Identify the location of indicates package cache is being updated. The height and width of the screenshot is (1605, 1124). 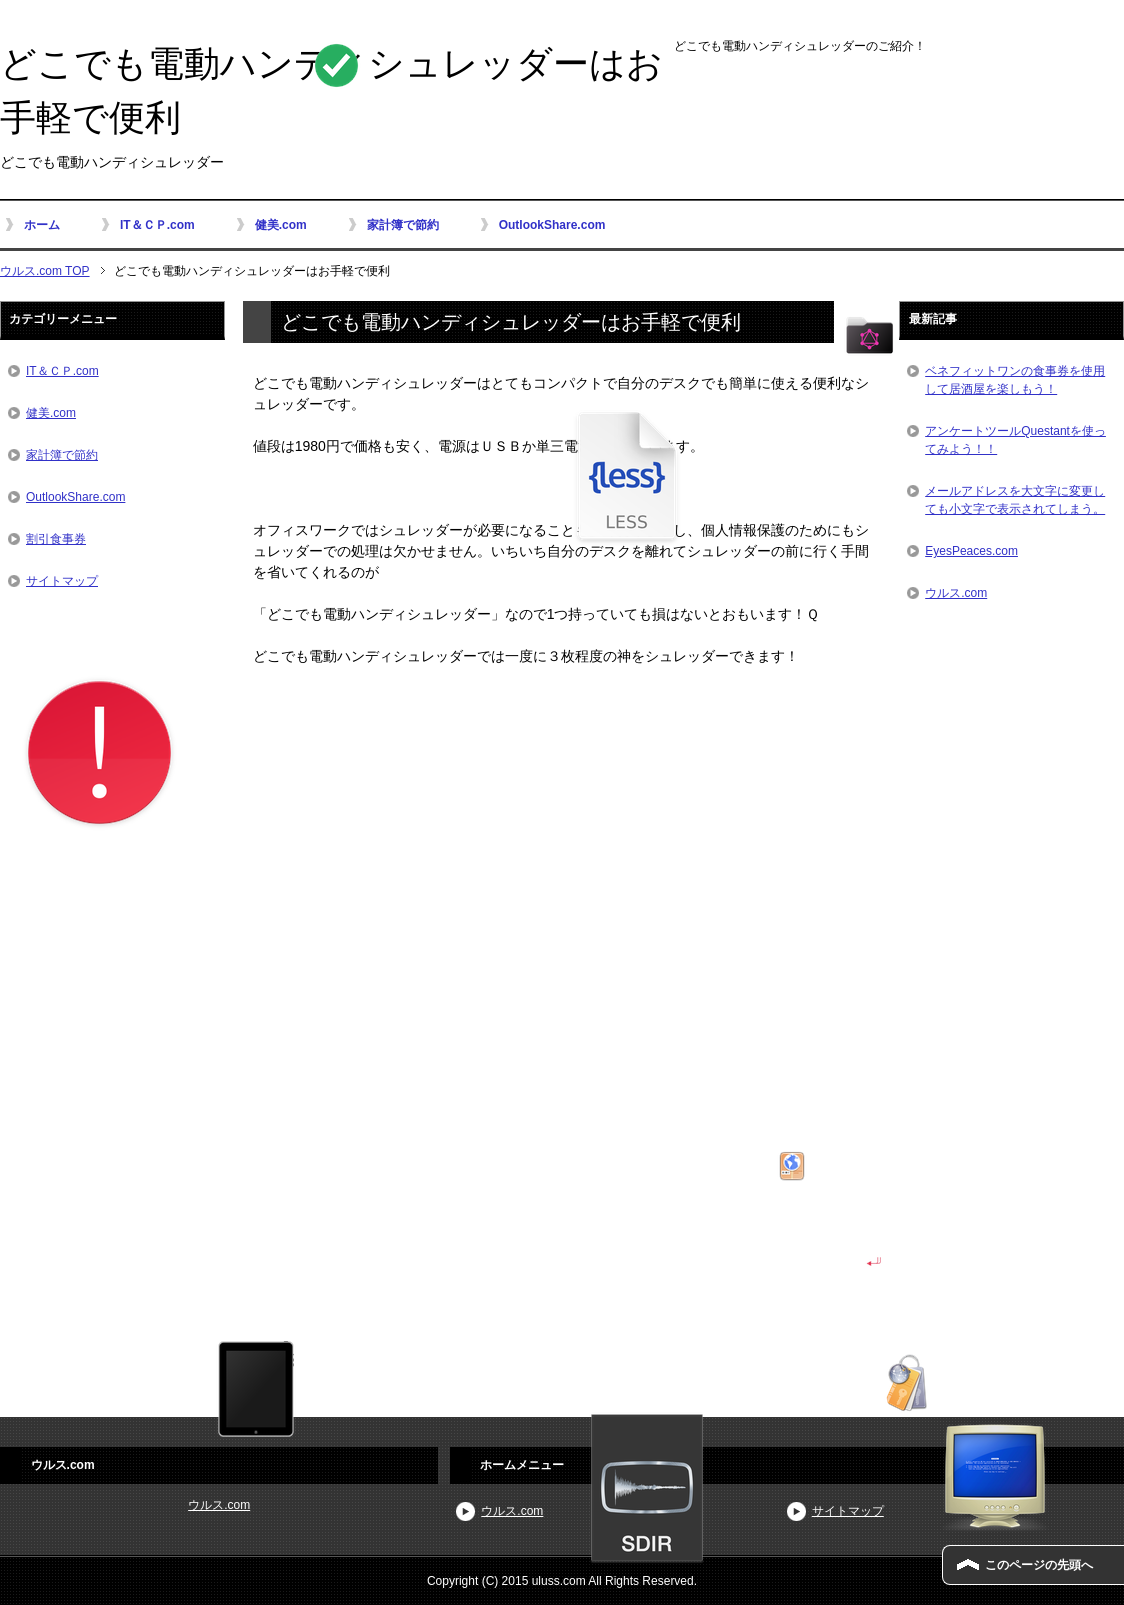
(792, 1166).